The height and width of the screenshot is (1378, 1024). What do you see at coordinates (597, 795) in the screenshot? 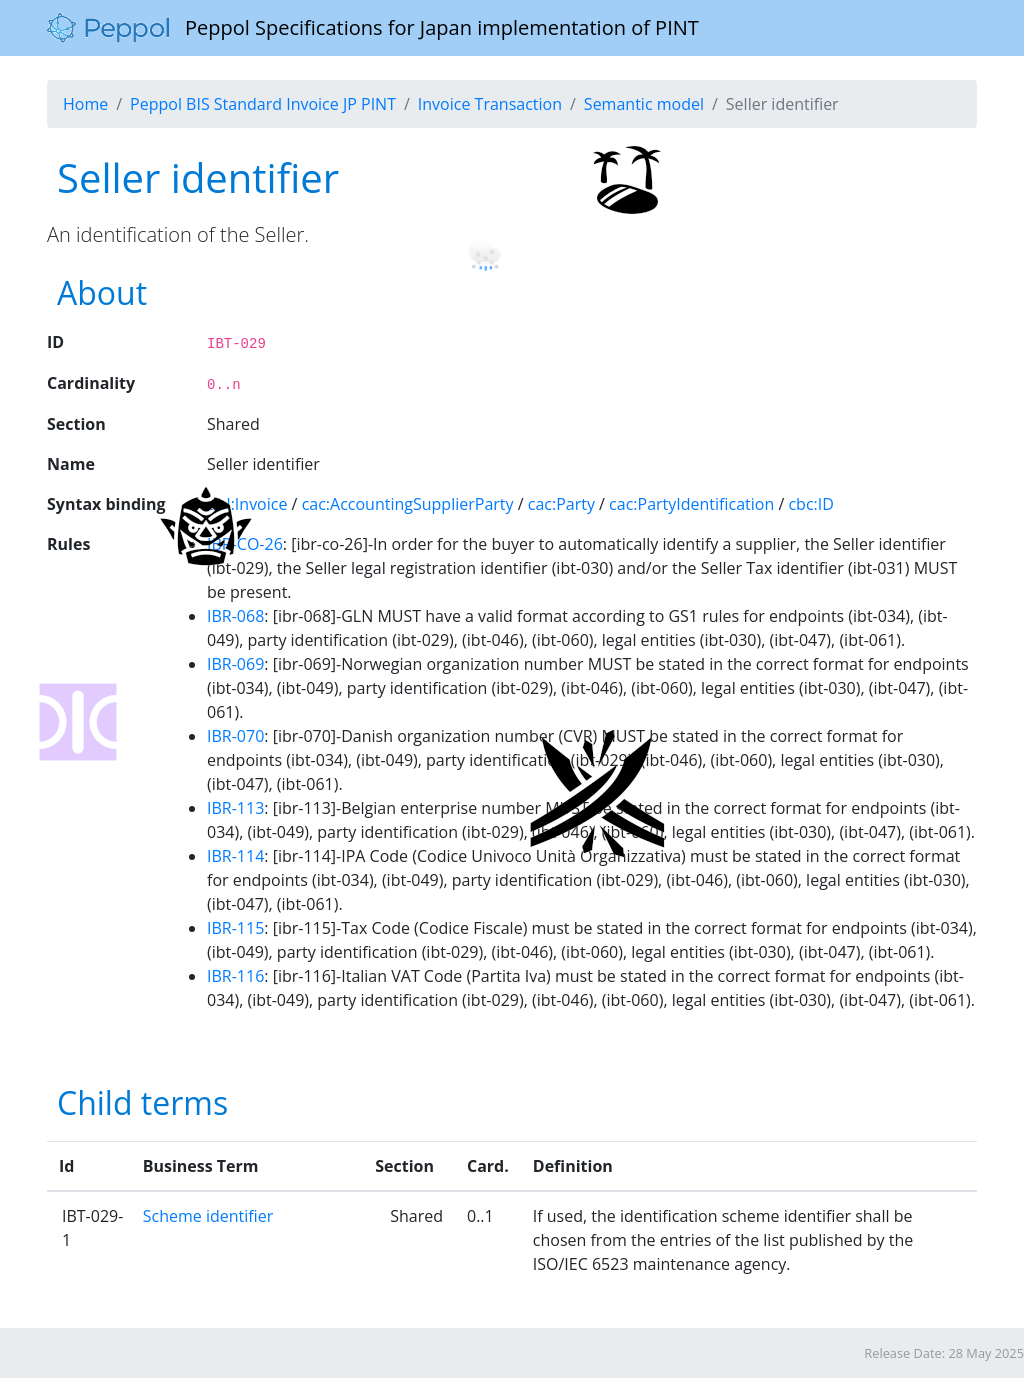
I see `initiate combat or battle mode` at bounding box center [597, 795].